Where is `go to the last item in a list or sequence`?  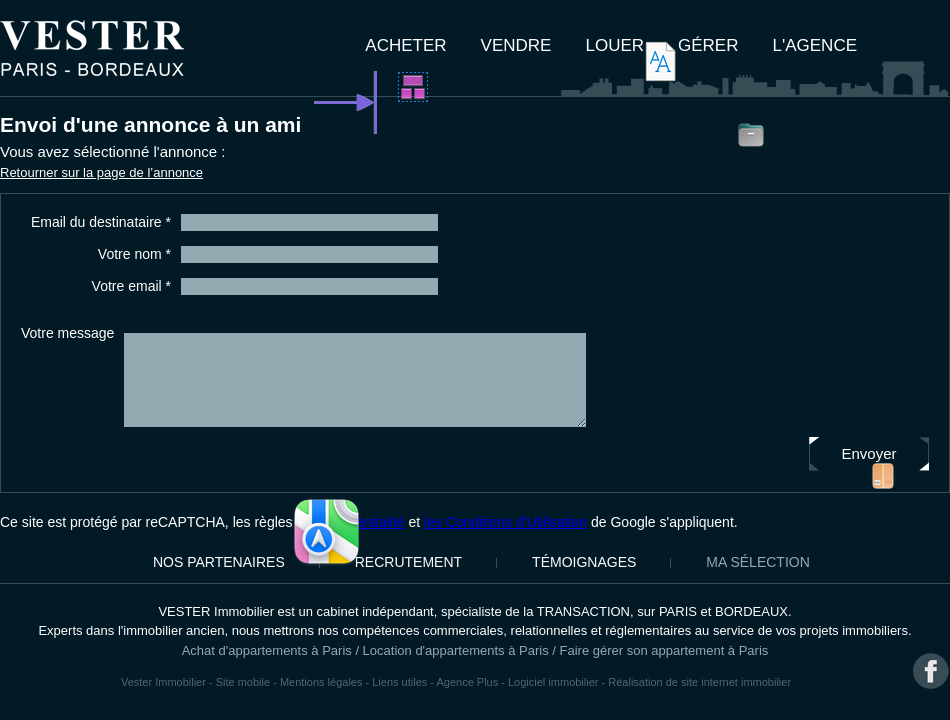 go to the last item in a list or sequence is located at coordinates (345, 102).